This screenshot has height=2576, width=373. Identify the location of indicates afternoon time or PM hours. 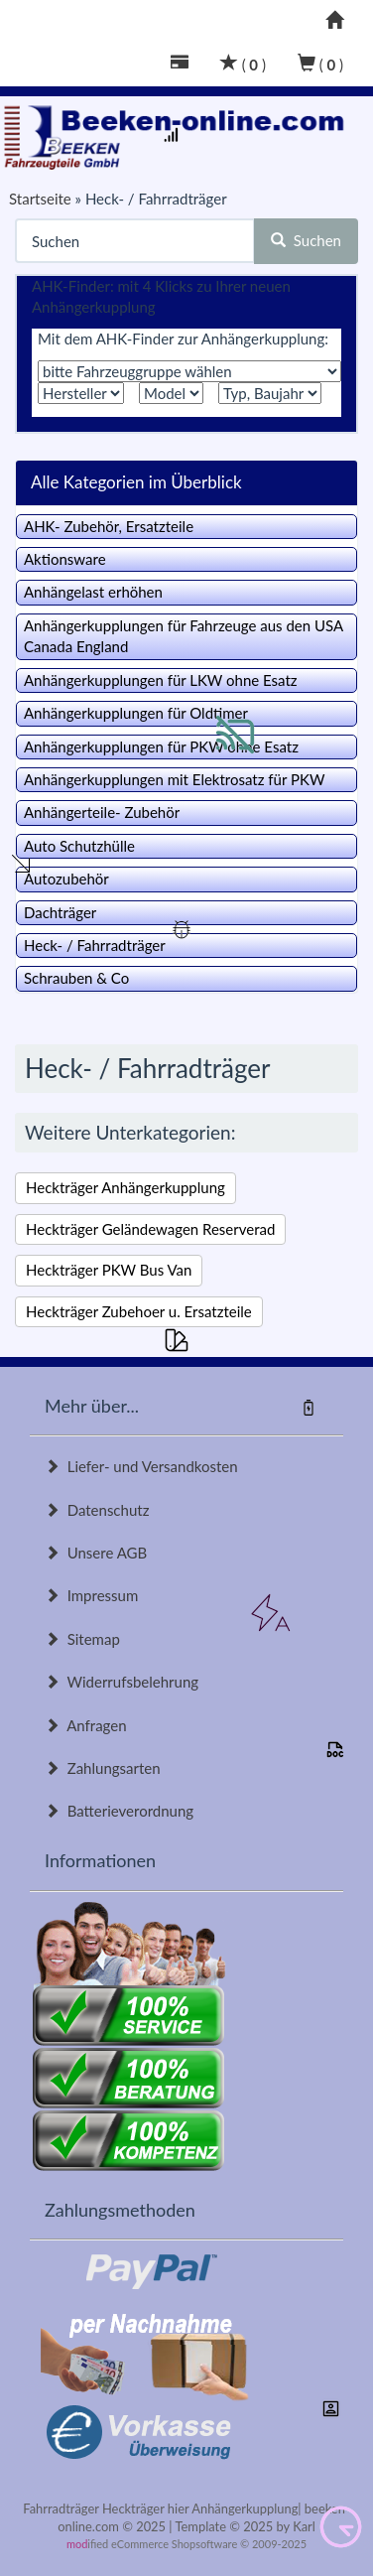
(340, 2526).